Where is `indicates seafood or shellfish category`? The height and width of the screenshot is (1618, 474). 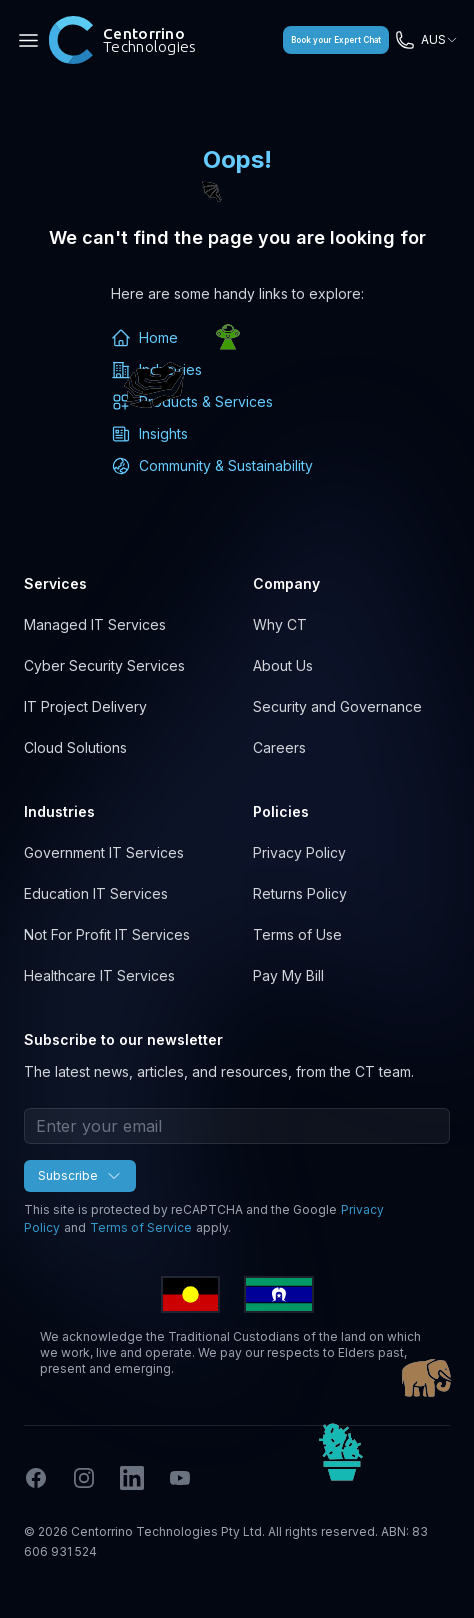 indicates seafood or shellfish category is located at coordinates (154, 385).